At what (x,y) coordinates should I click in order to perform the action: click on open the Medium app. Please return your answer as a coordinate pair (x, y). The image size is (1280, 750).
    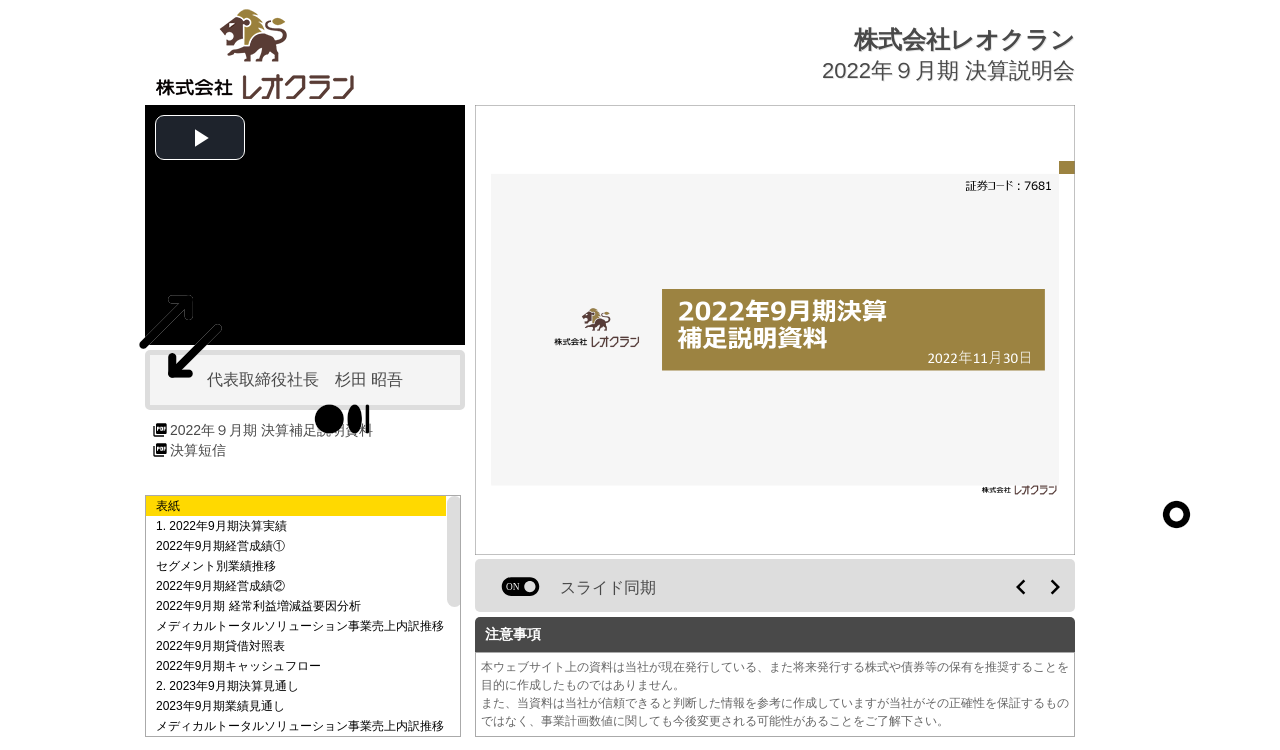
    Looking at the image, I should click on (342, 419).